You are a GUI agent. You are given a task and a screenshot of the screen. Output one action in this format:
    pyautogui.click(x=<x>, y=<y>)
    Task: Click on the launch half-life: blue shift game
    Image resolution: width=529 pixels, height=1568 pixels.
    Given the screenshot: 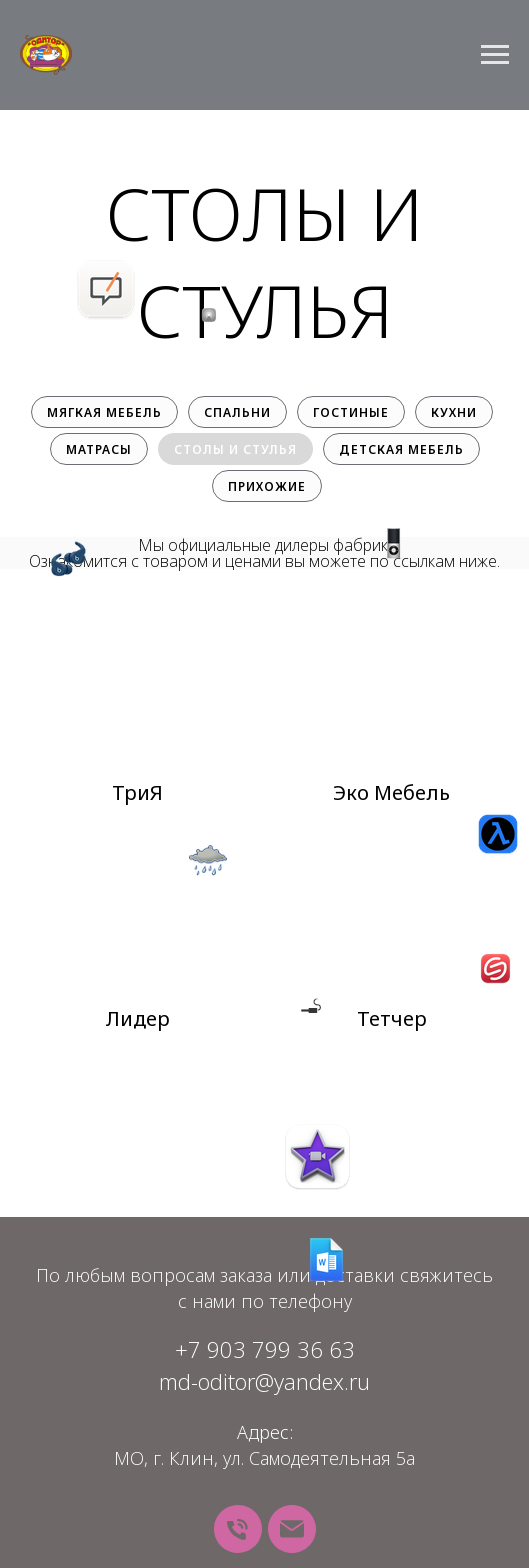 What is the action you would take?
    pyautogui.click(x=498, y=834)
    